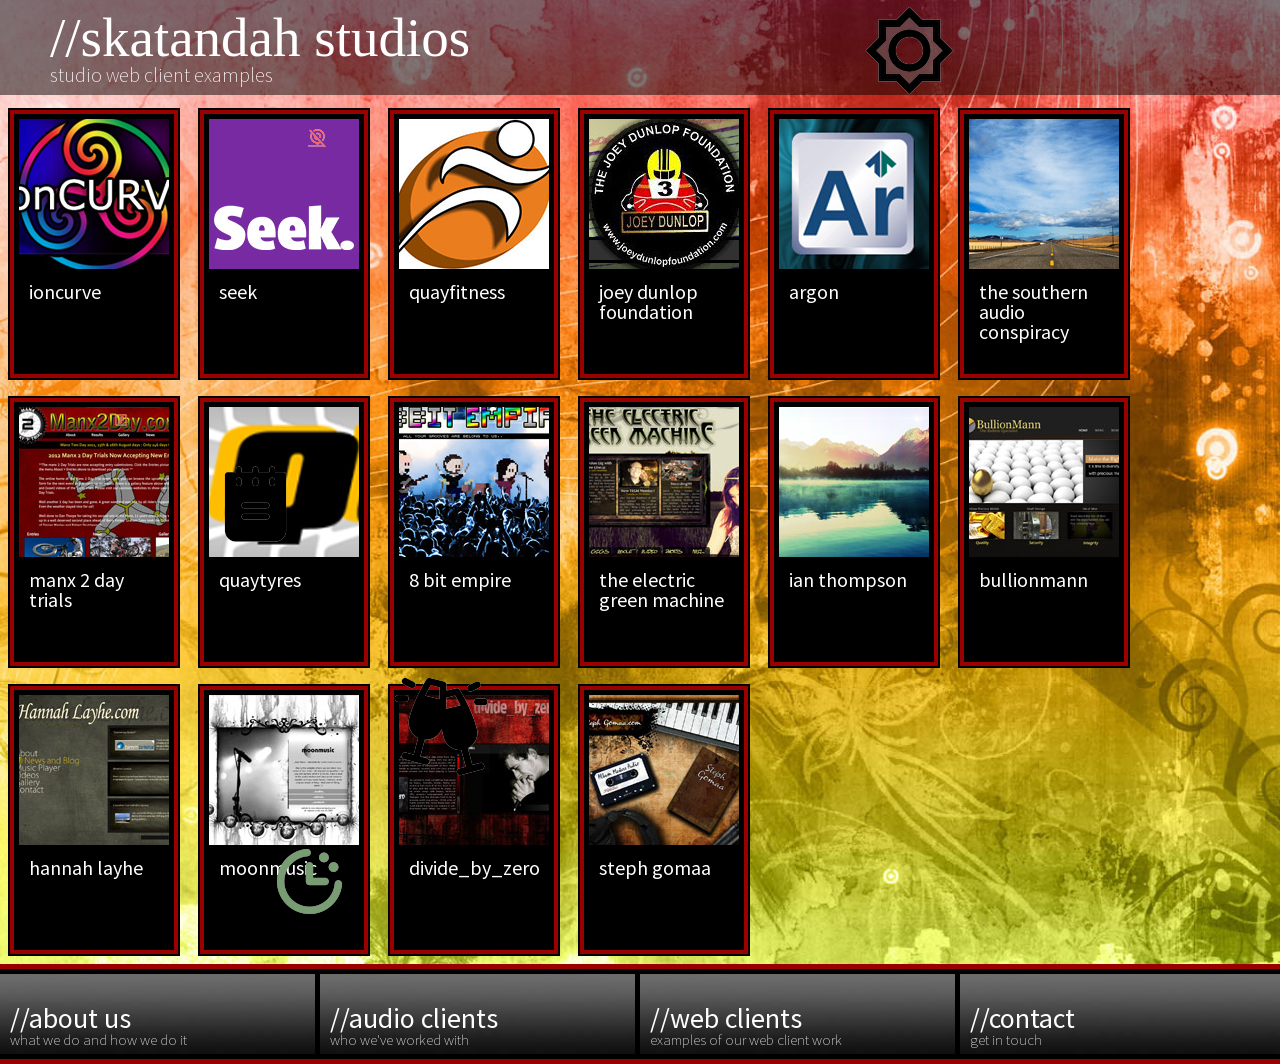 This screenshot has height=1064, width=1280. I want to click on view remaining time or countdown timer, so click(309, 881).